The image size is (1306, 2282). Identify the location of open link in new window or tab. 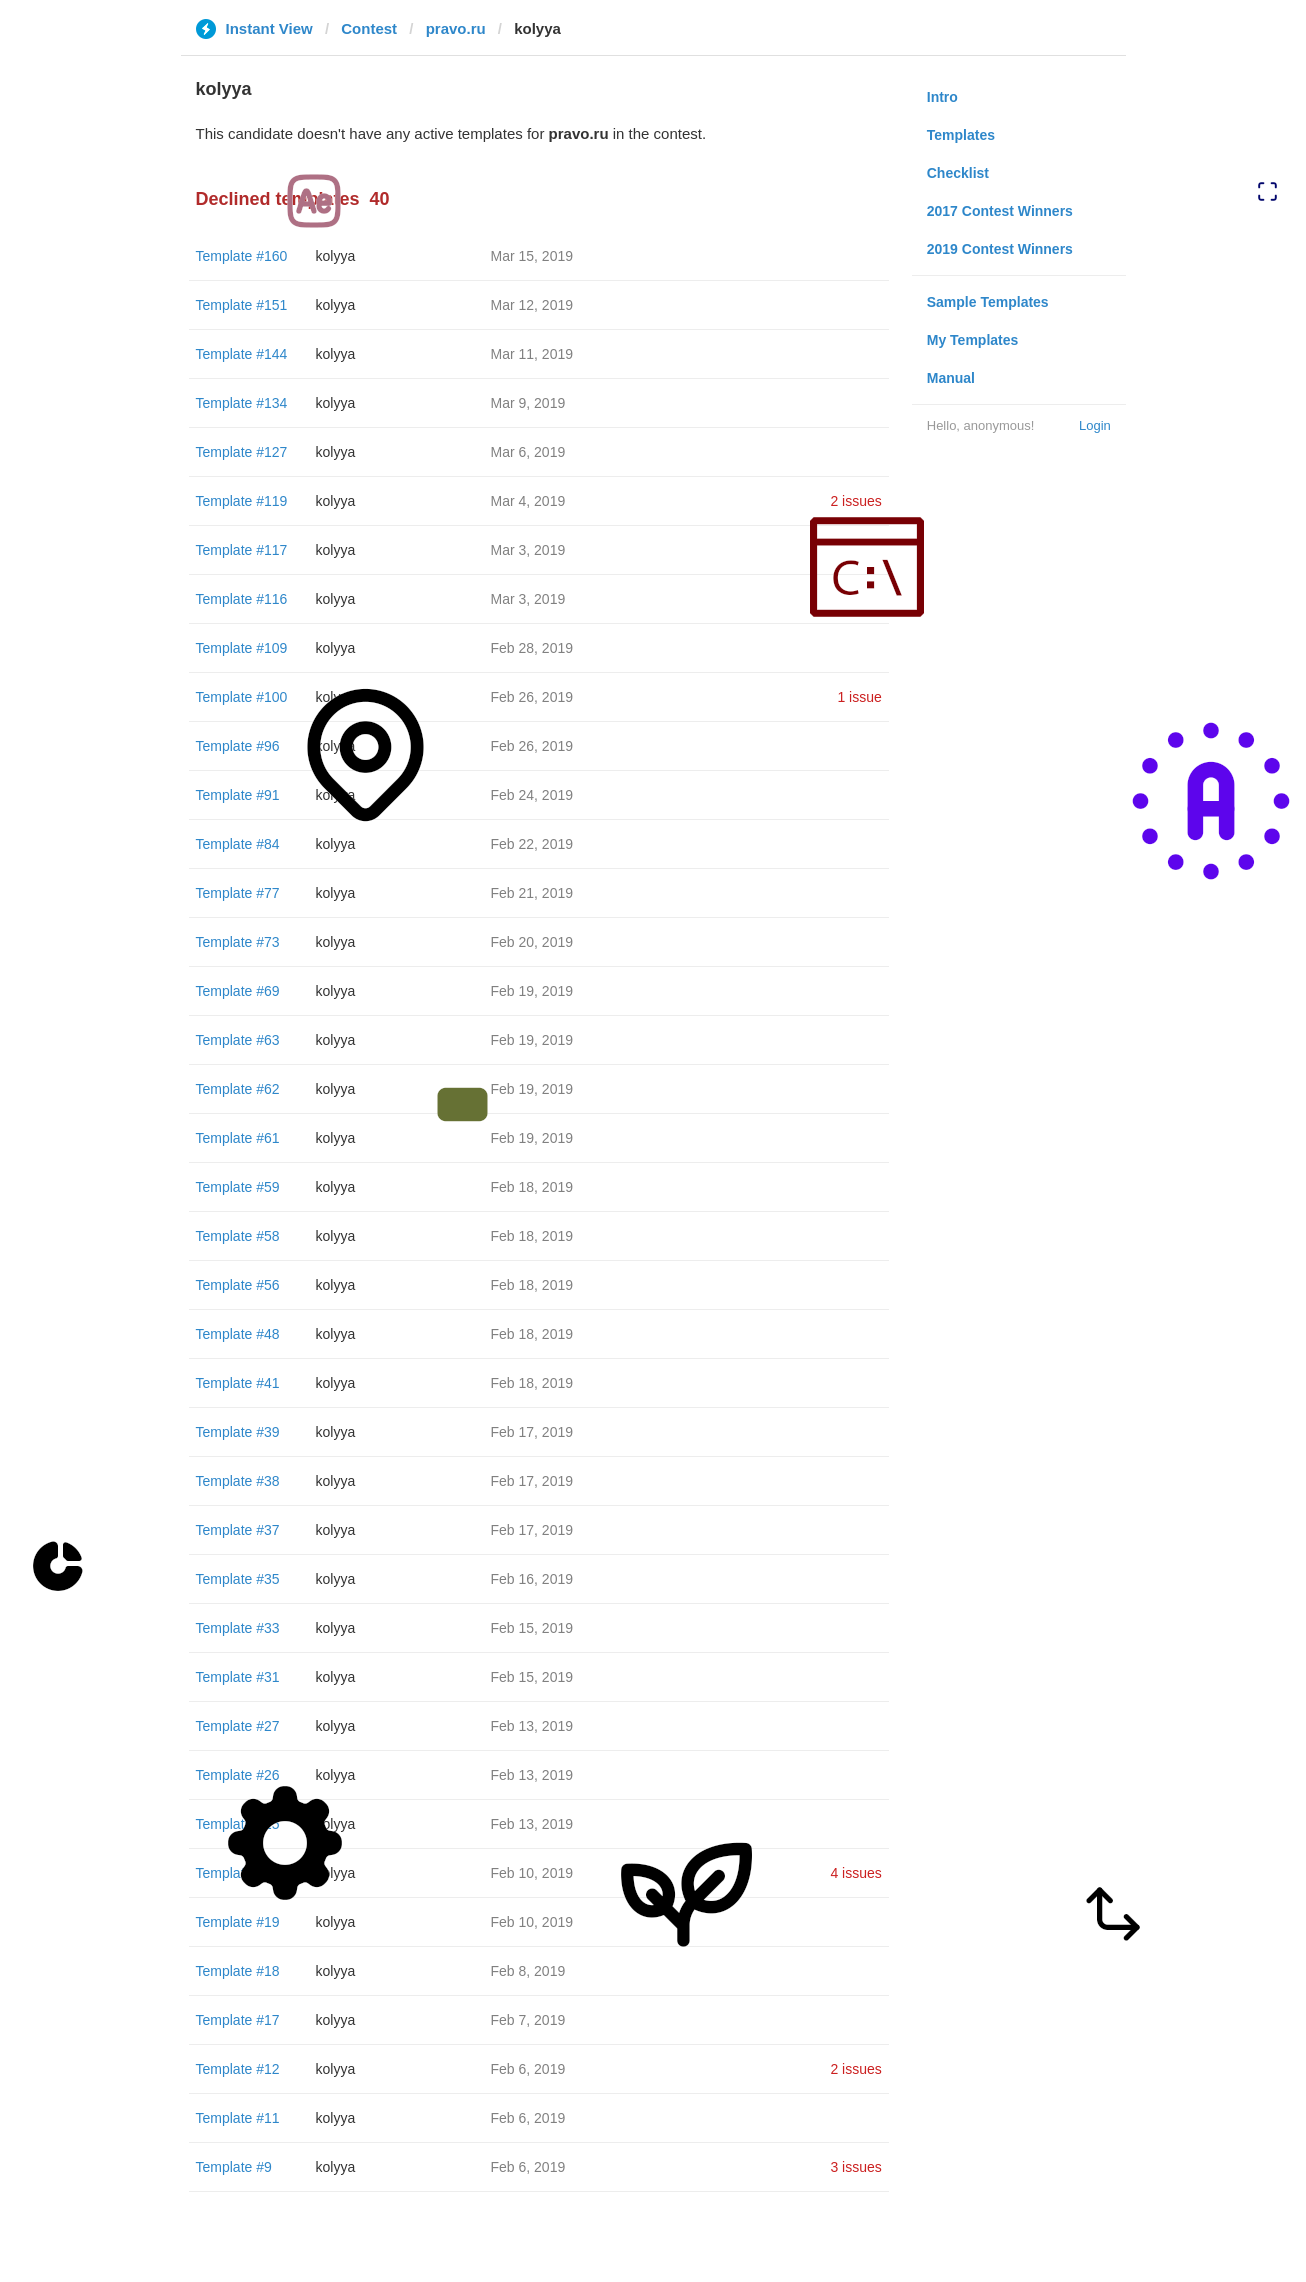
(1113, 1914).